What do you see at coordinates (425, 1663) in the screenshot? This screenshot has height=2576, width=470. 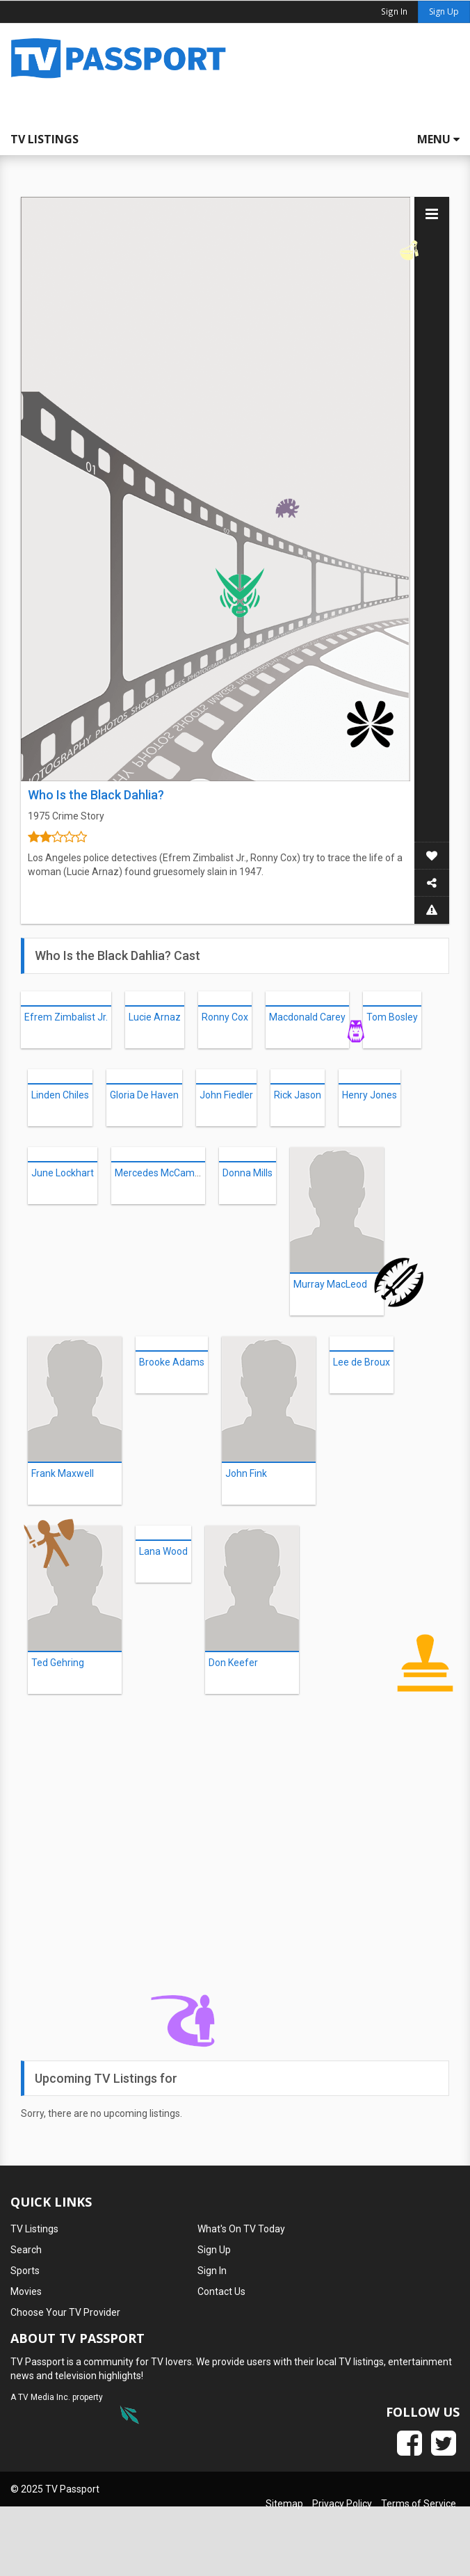 I see `apply a stamp or seal to a document` at bounding box center [425, 1663].